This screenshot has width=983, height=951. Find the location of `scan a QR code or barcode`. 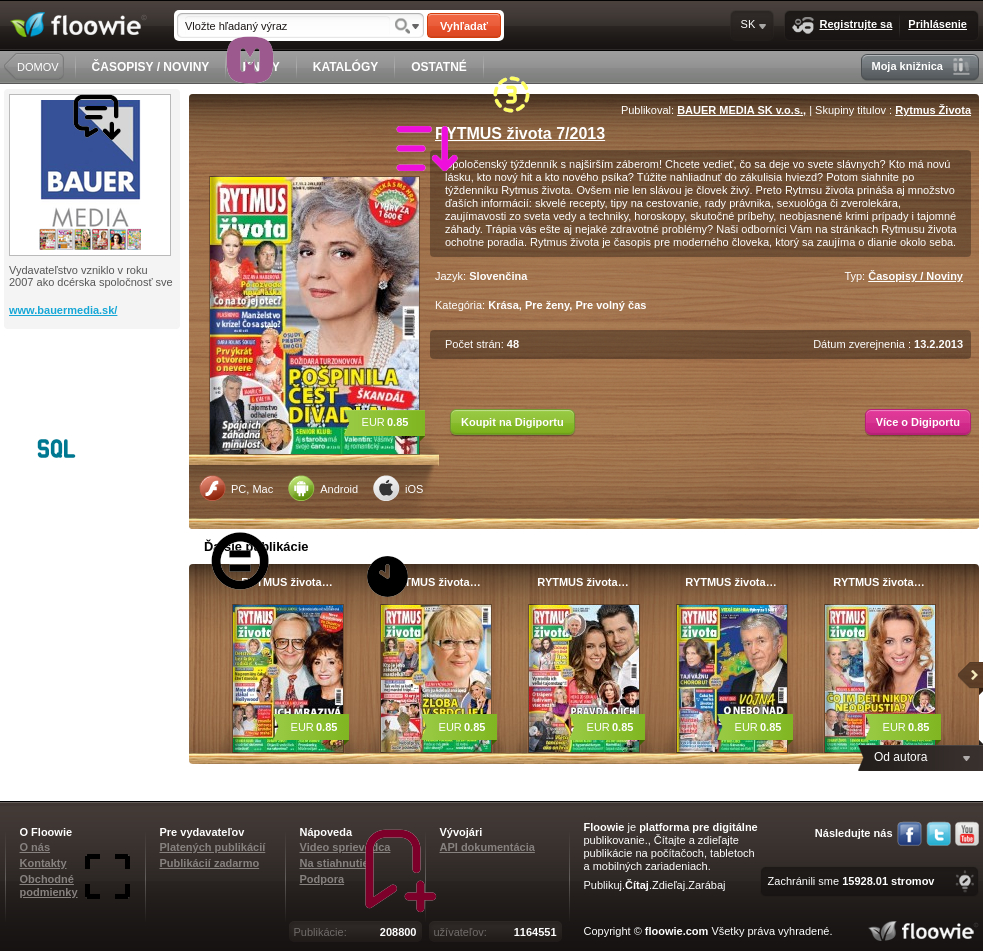

scan a QR code or barcode is located at coordinates (107, 876).